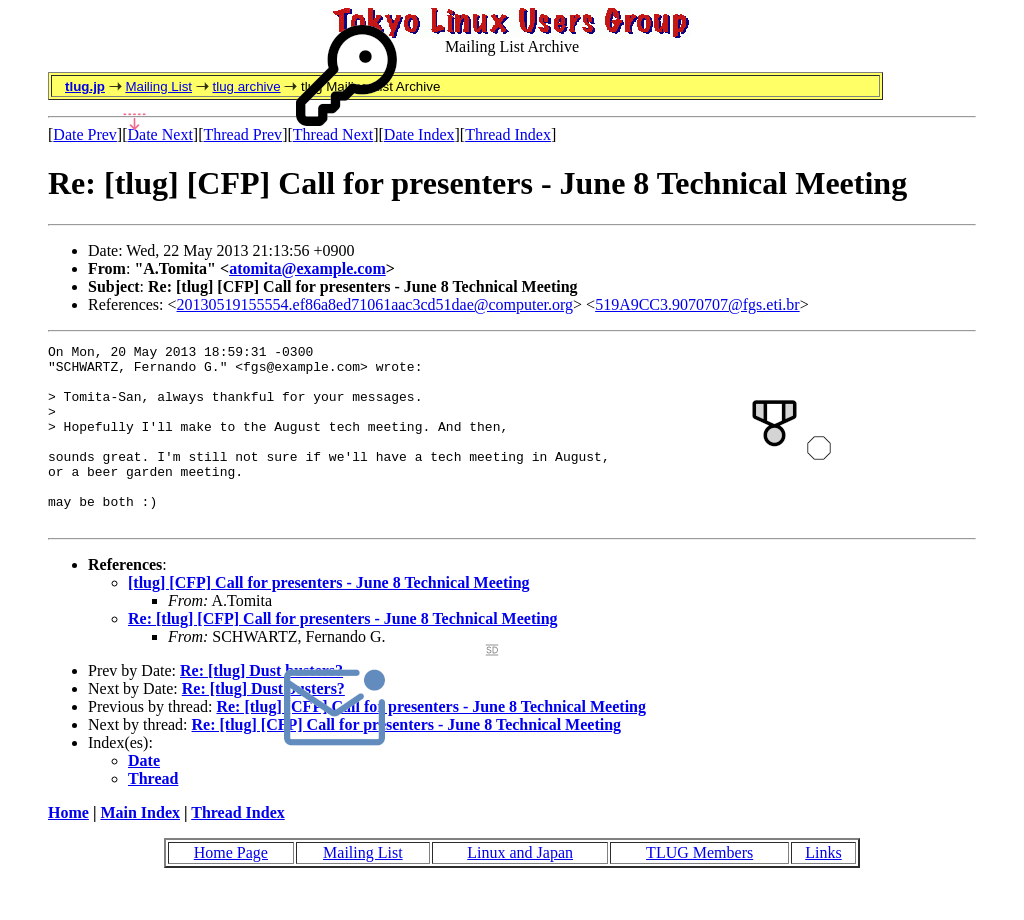 The image size is (1024, 920). What do you see at coordinates (492, 650) in the screenshot?
I see `indicates standard definition video quality` at bounding box center [492, 650].